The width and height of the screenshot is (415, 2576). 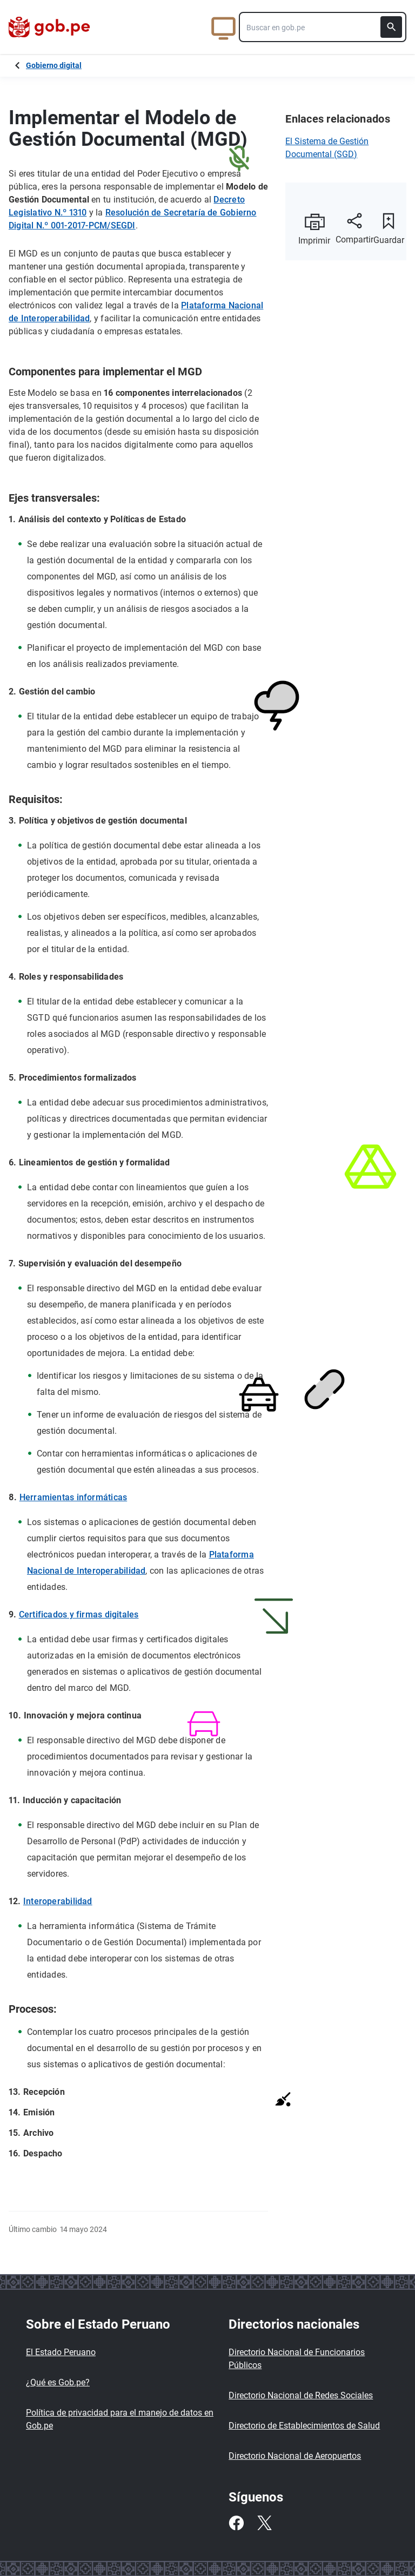 I want to click on disconnect or unlink connected items, so click(x=324, y=1389).